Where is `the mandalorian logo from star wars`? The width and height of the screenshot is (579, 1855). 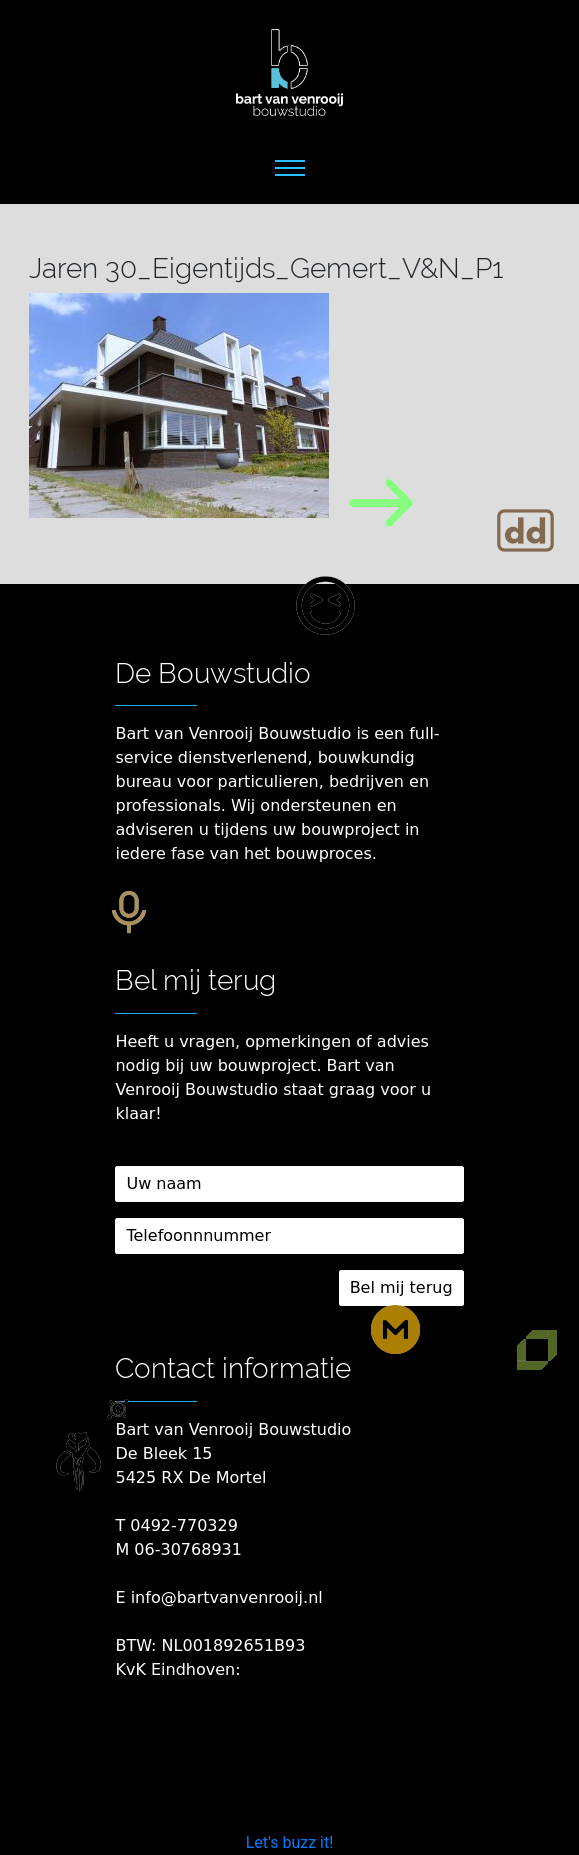
the mandalorian logo from star wars is located at coordinates (78, 1461).